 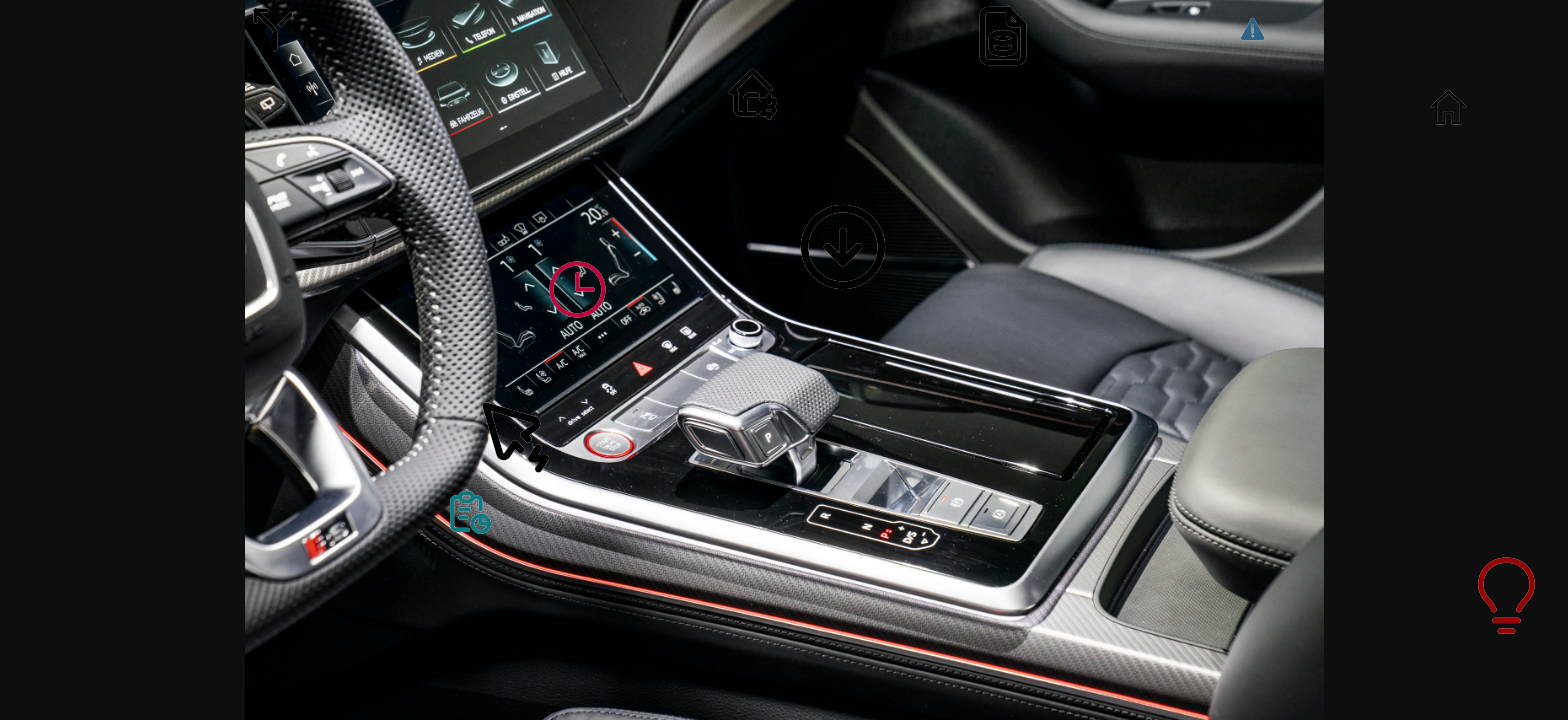 I want to click on cursor with active click or interaction, so click(x=514, y=434).